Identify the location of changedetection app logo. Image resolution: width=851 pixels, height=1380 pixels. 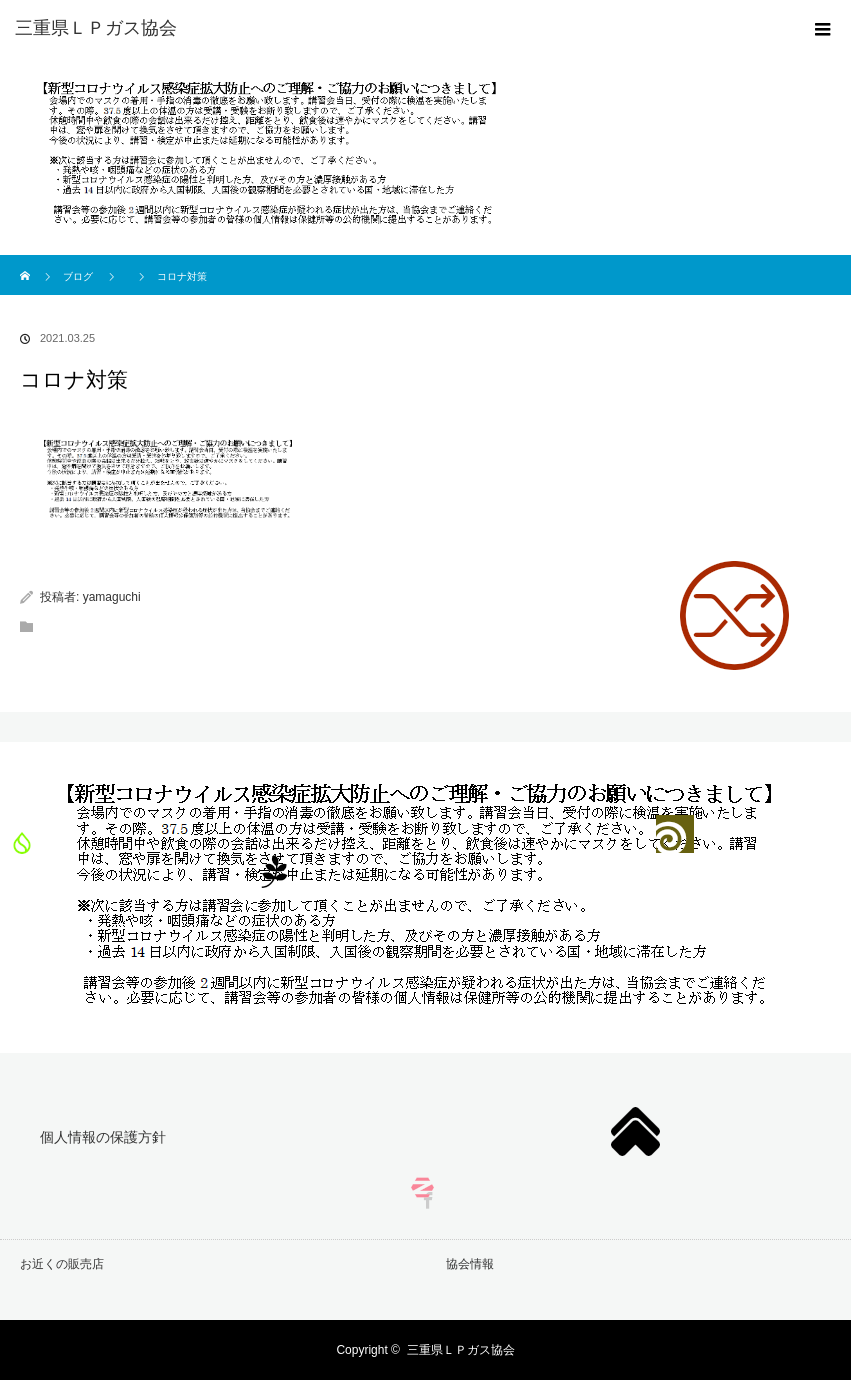
(734, 615).